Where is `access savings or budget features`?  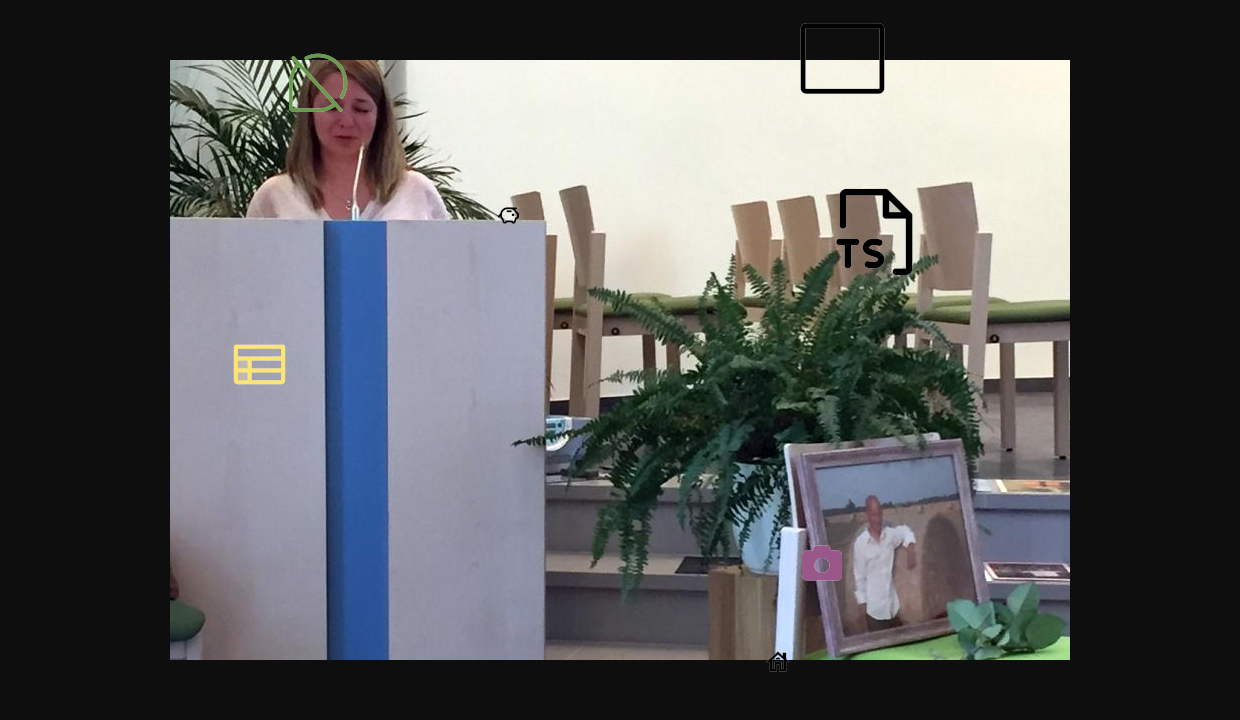
access savings or budget features is located at coordinates (508, 215).